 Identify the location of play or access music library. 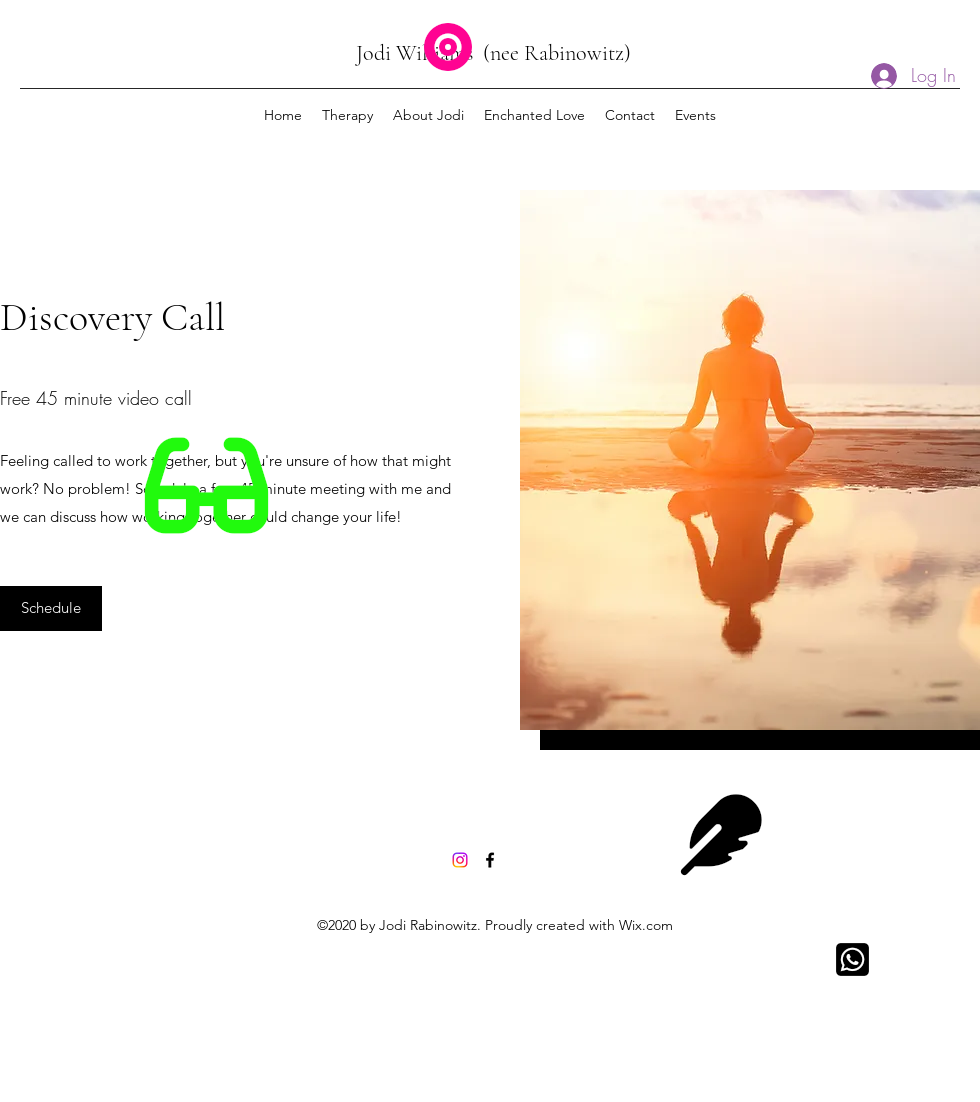
(448, 47).